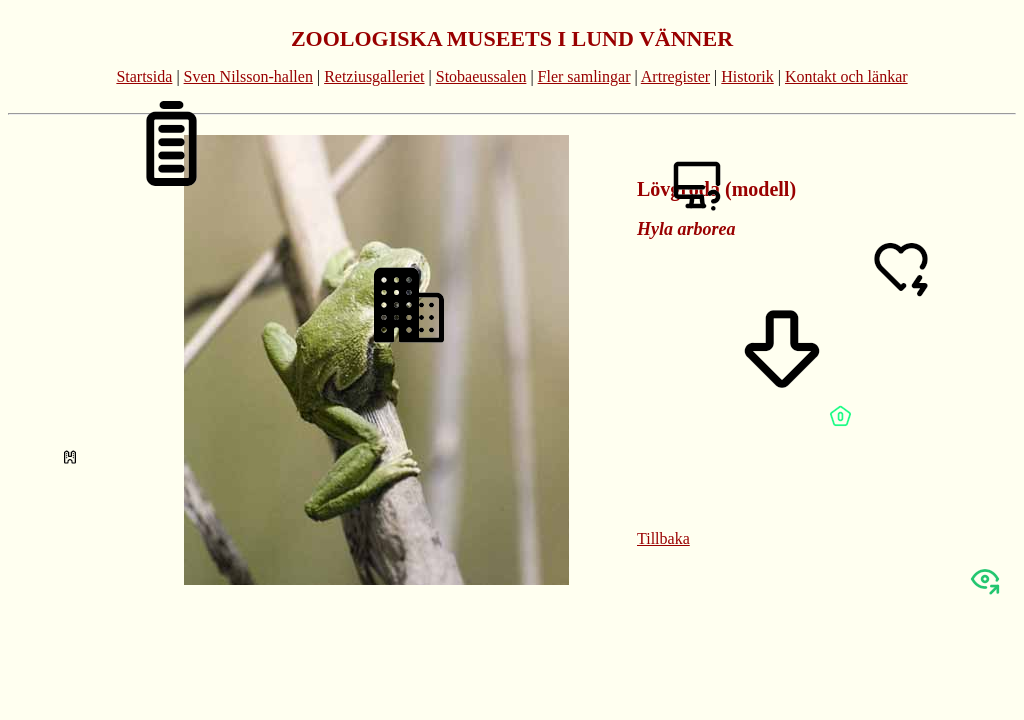 This screenshot has height=720, width=1024. Describe the element at coordinates (901, 267) in the screenshot. I see `quick-like or instant favorite action` at that location.